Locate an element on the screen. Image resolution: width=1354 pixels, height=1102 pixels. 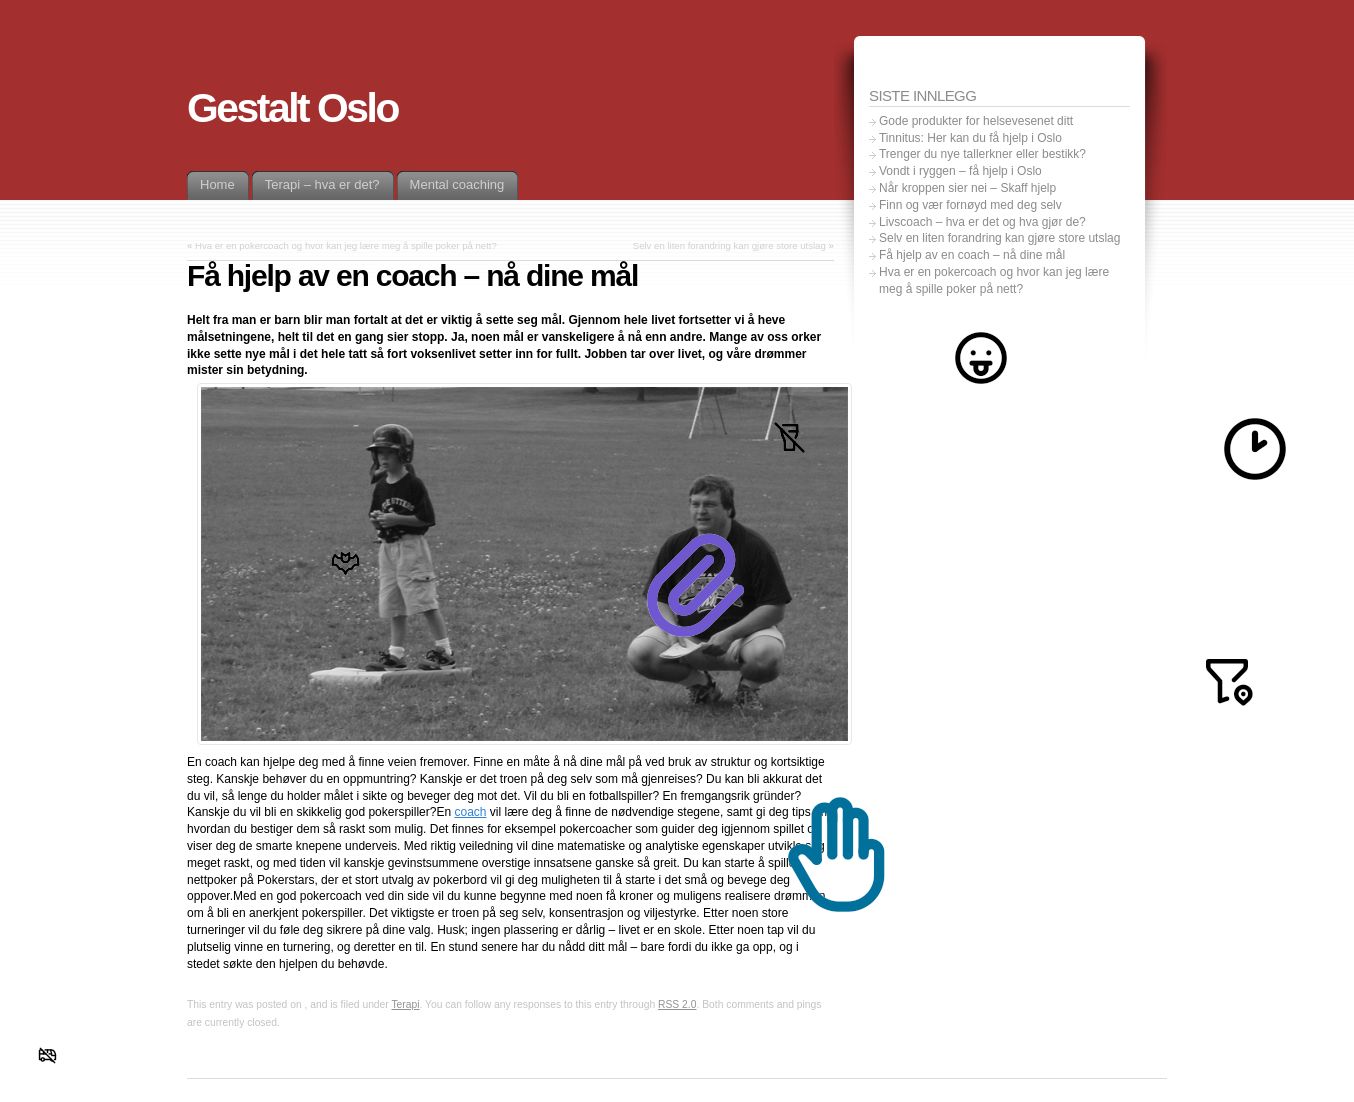
three-finger gesture control is located at coordinates (837, 854).